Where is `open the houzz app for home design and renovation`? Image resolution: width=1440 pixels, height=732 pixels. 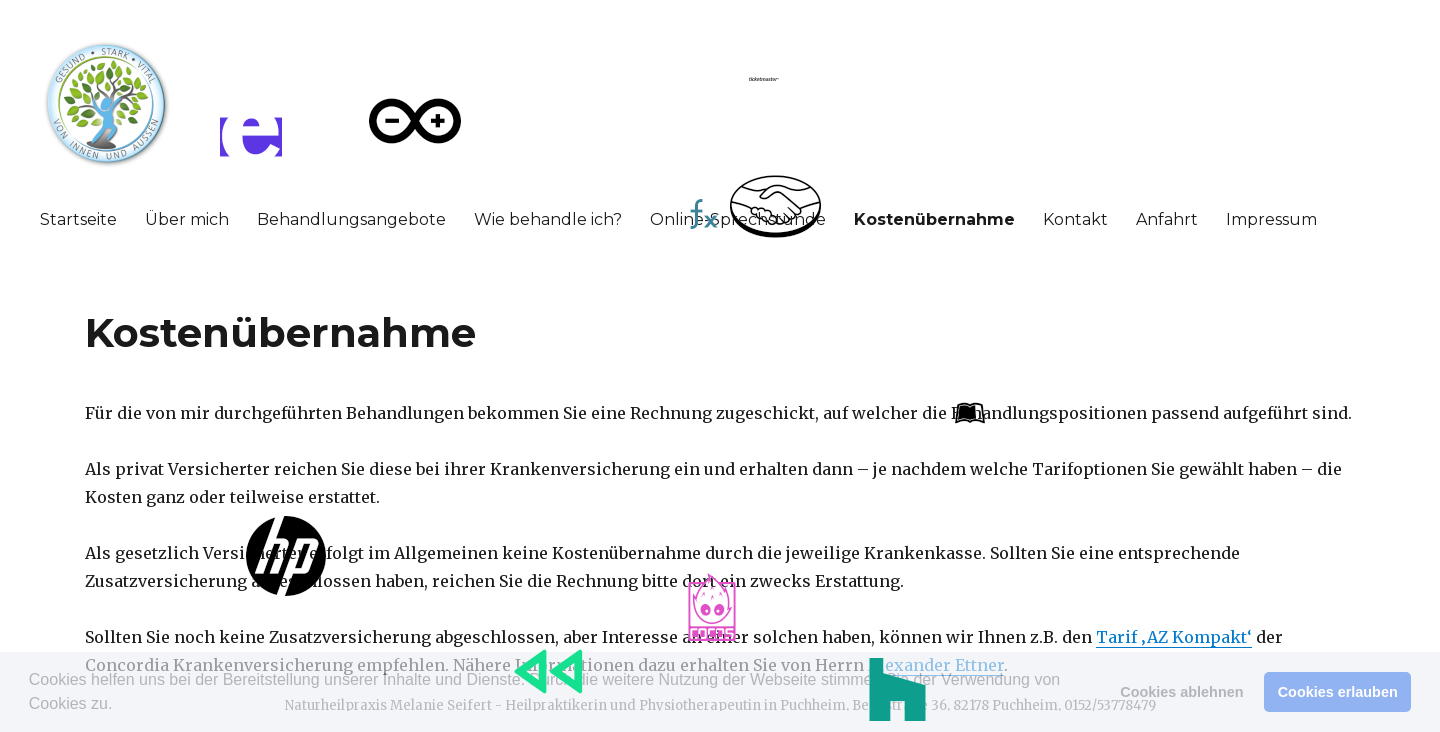
open the houzz app for home design and renovation is located at coordinates (897, 689).